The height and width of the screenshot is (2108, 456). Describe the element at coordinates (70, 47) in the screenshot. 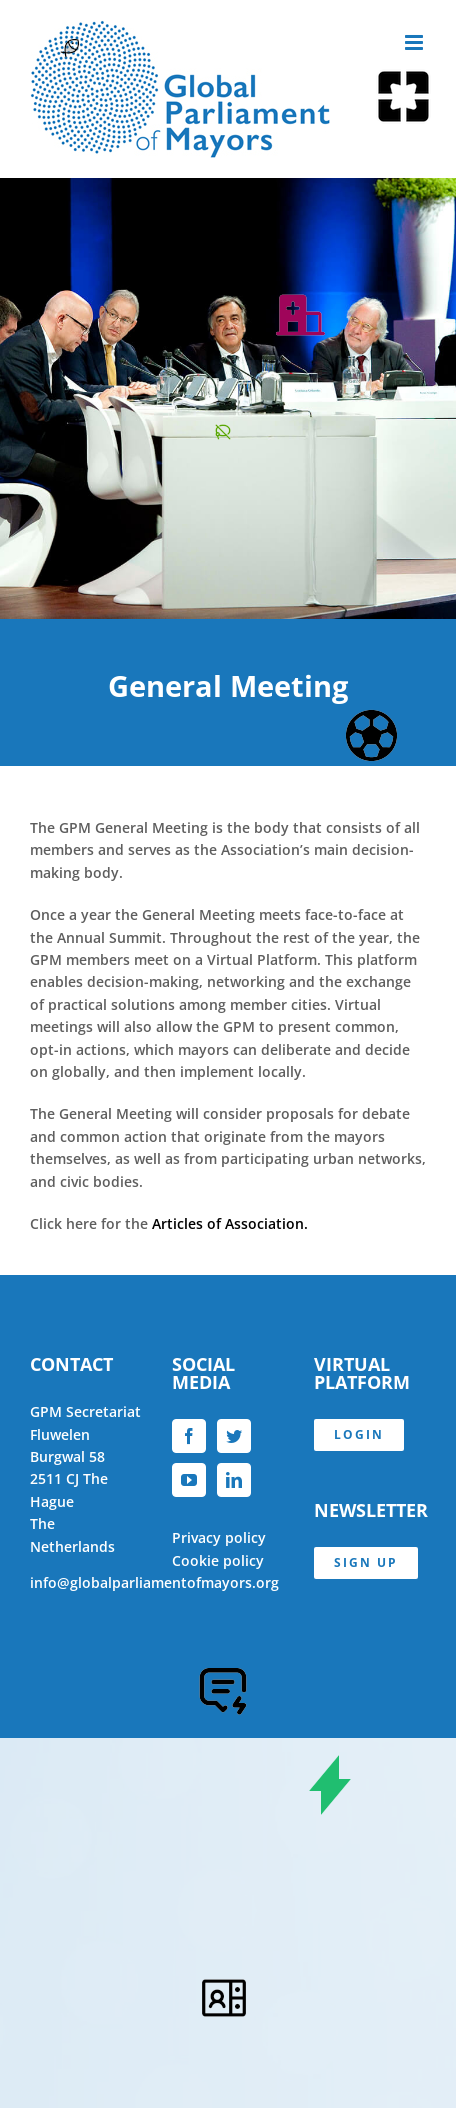

I see `browse seafood or fish-related content` at that location.